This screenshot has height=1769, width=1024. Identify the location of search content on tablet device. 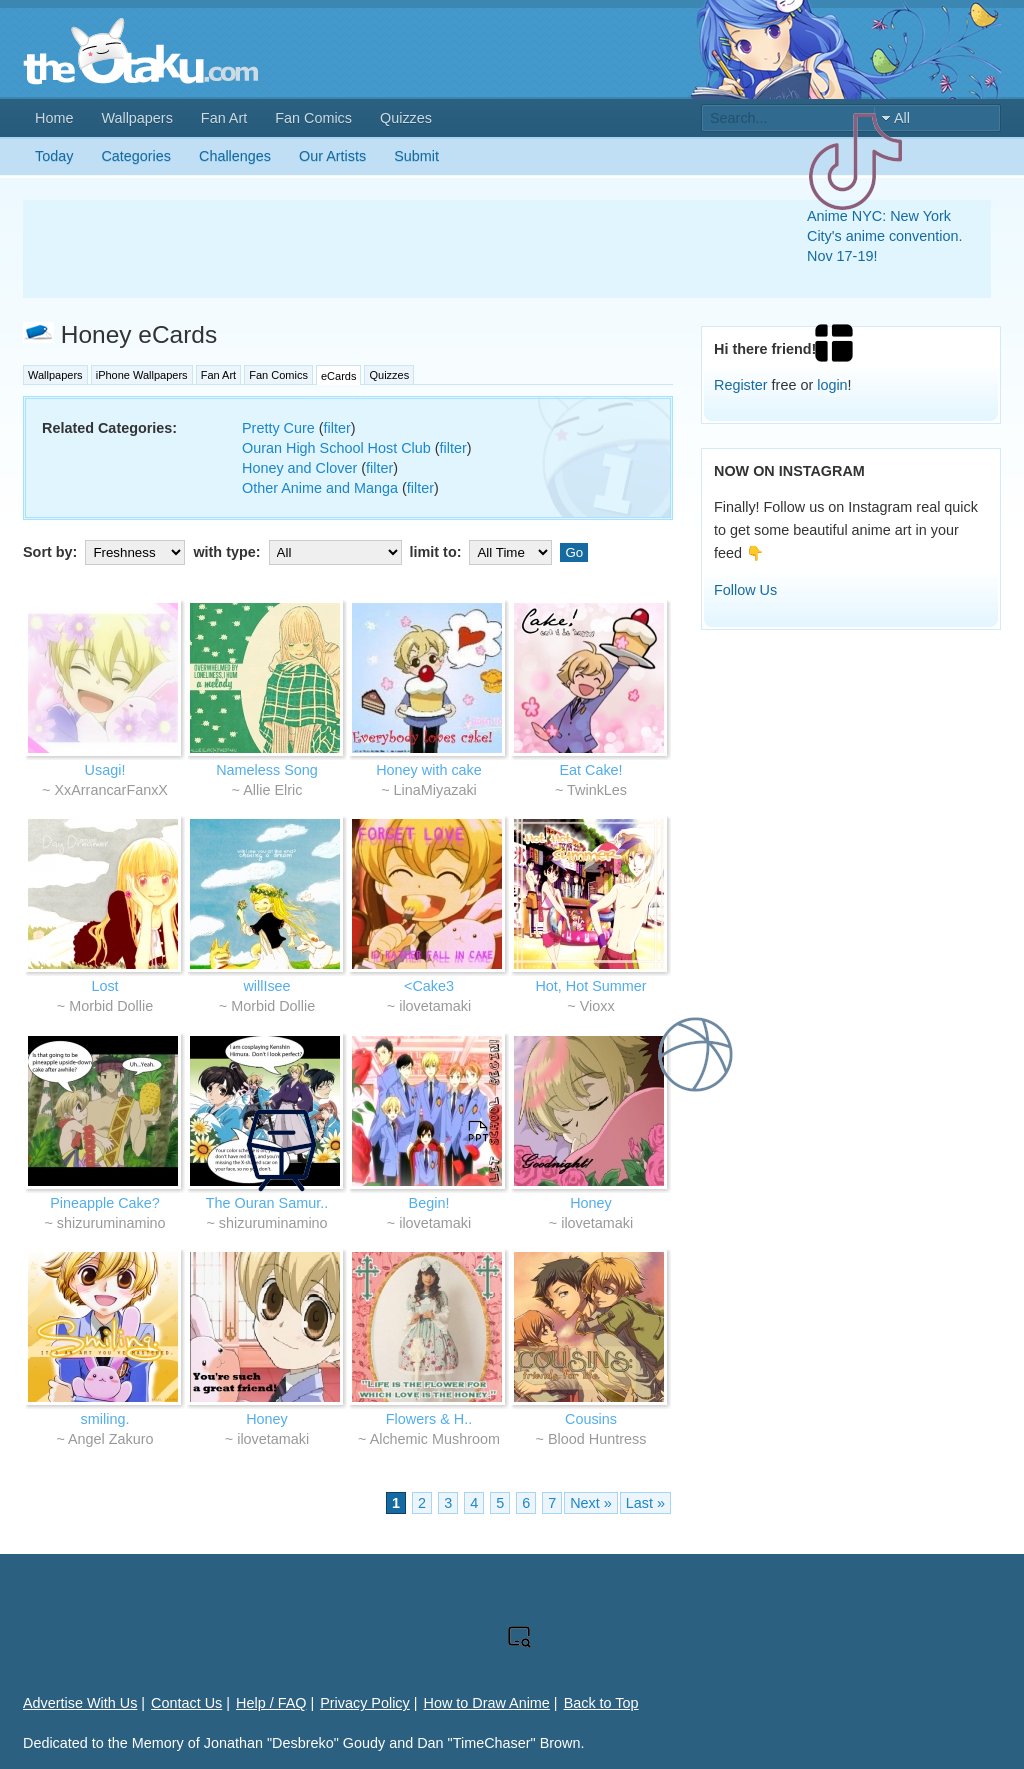
(519, 1636).